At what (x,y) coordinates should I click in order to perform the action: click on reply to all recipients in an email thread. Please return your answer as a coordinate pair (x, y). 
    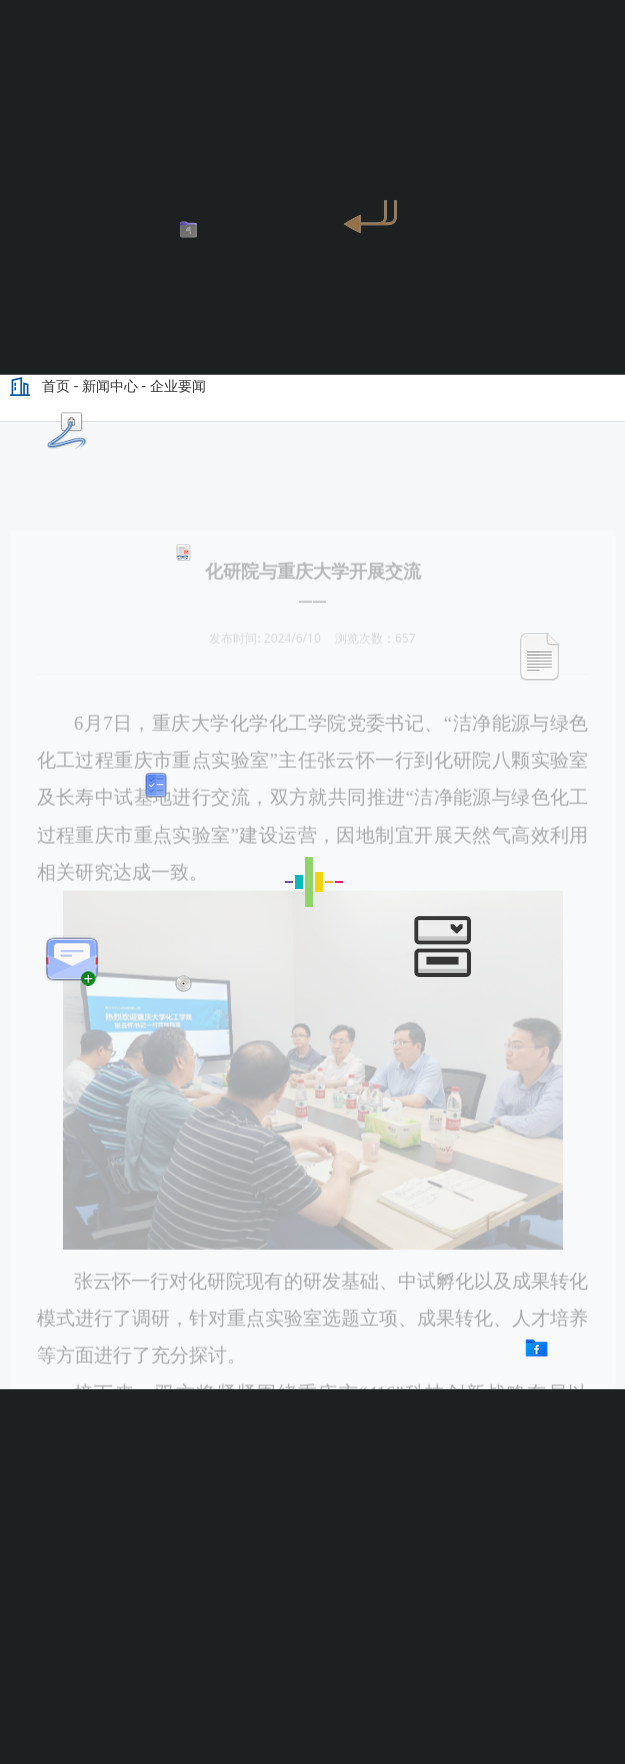
    Looking at the image, I should click on (369, 216).